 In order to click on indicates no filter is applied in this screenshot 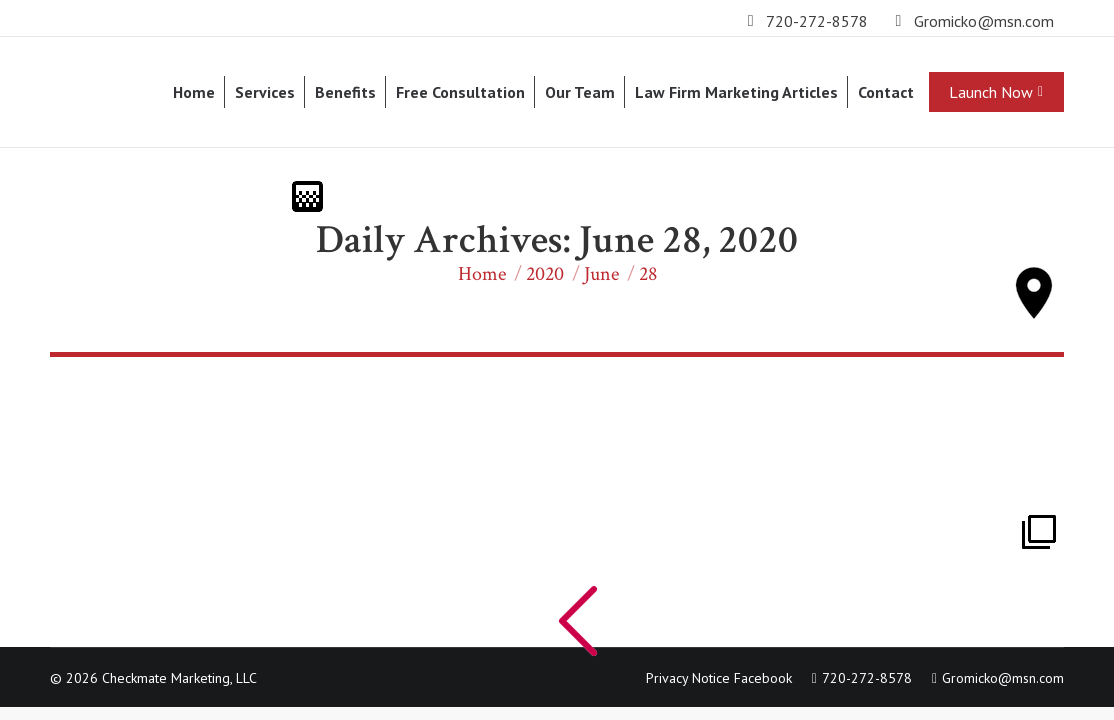, I will do `click(1039, 532)`.